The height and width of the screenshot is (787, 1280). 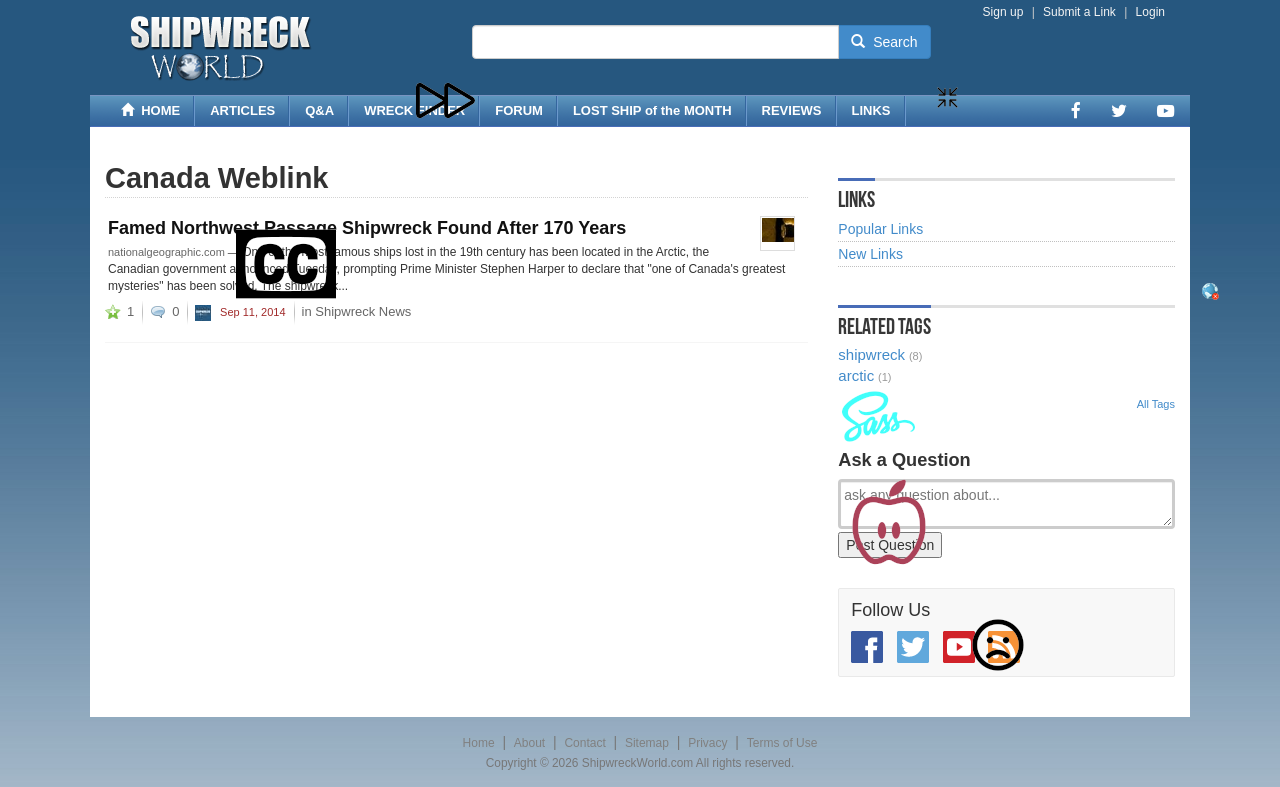 What do you see at coordinates (889, 522) in the screenshot?
I see `view nutrition information` at bounding box center [889, 522].